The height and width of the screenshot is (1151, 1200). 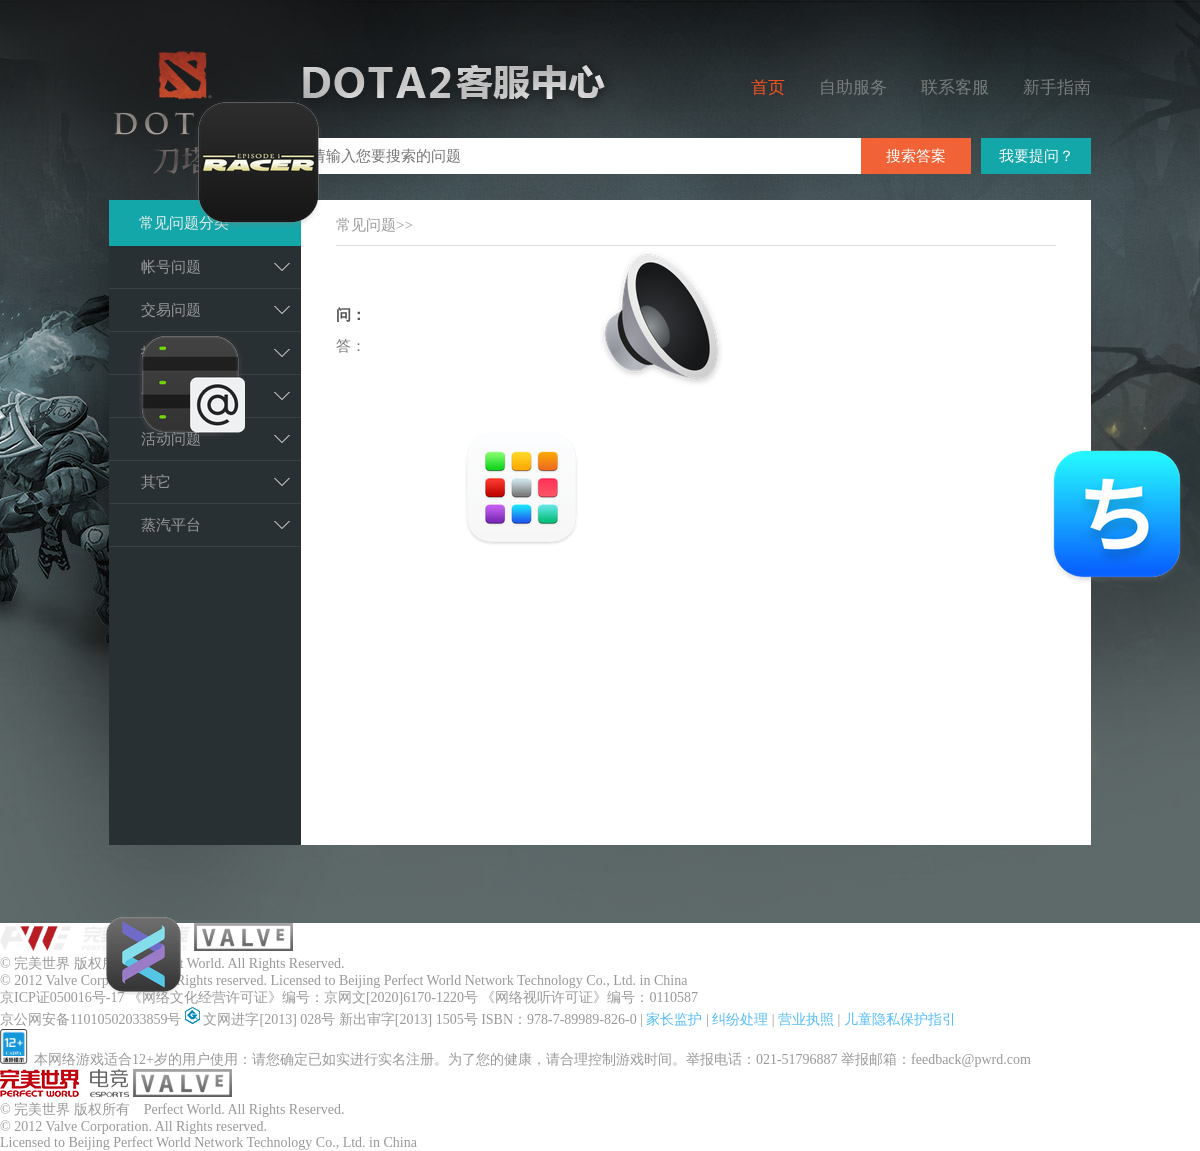 I want to click on open ibus-anthy japanese input method settings, so click(x=1117, y=514).